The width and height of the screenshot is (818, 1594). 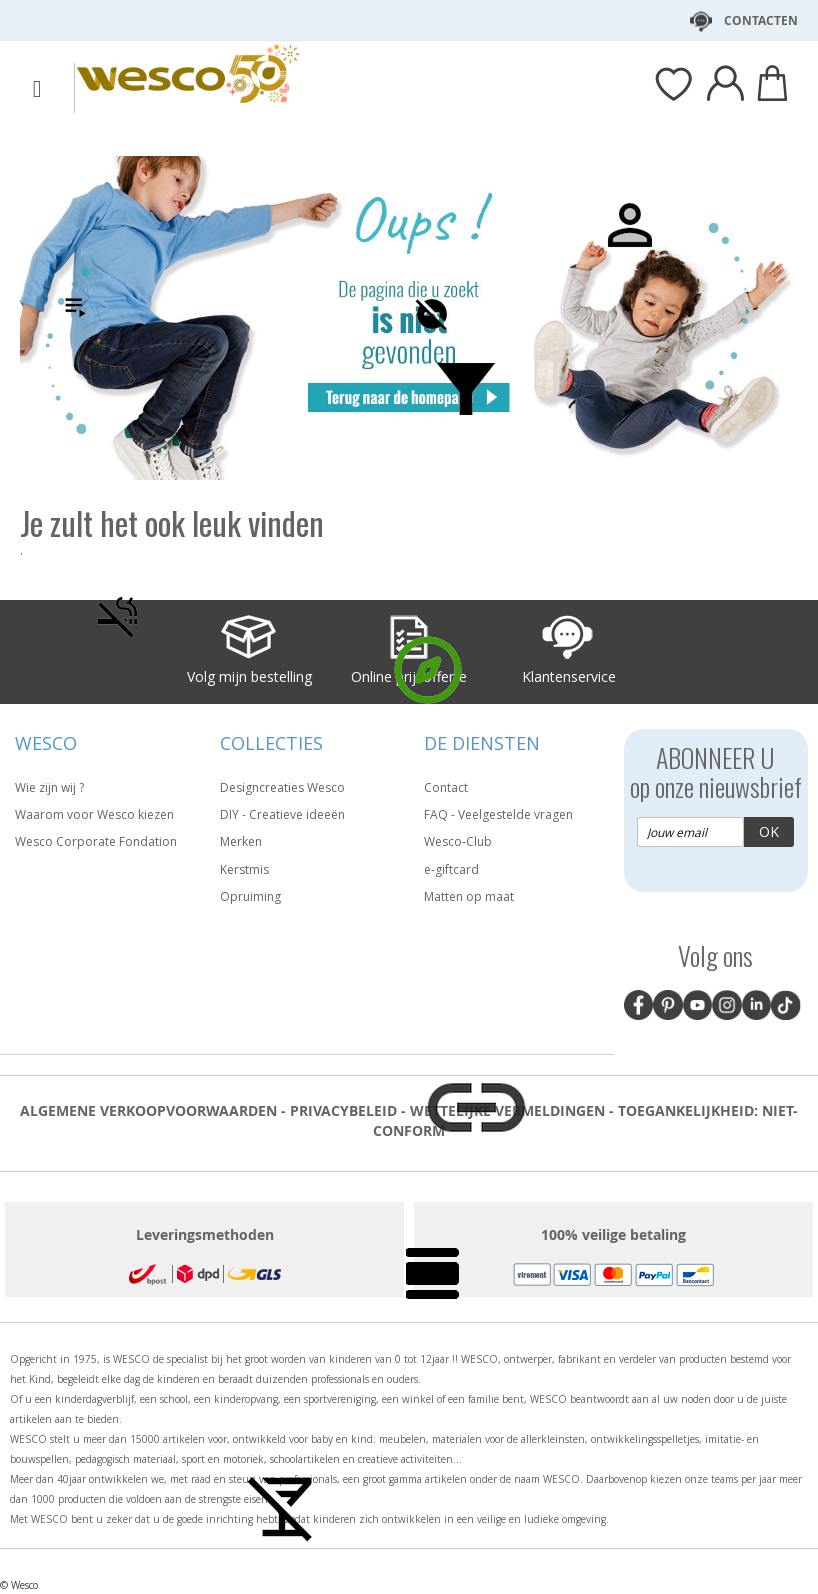 What do you see at coordinates (476, 1107) in the screenshot?
I see `copy or share a link` at bounding box center [476, 1107].